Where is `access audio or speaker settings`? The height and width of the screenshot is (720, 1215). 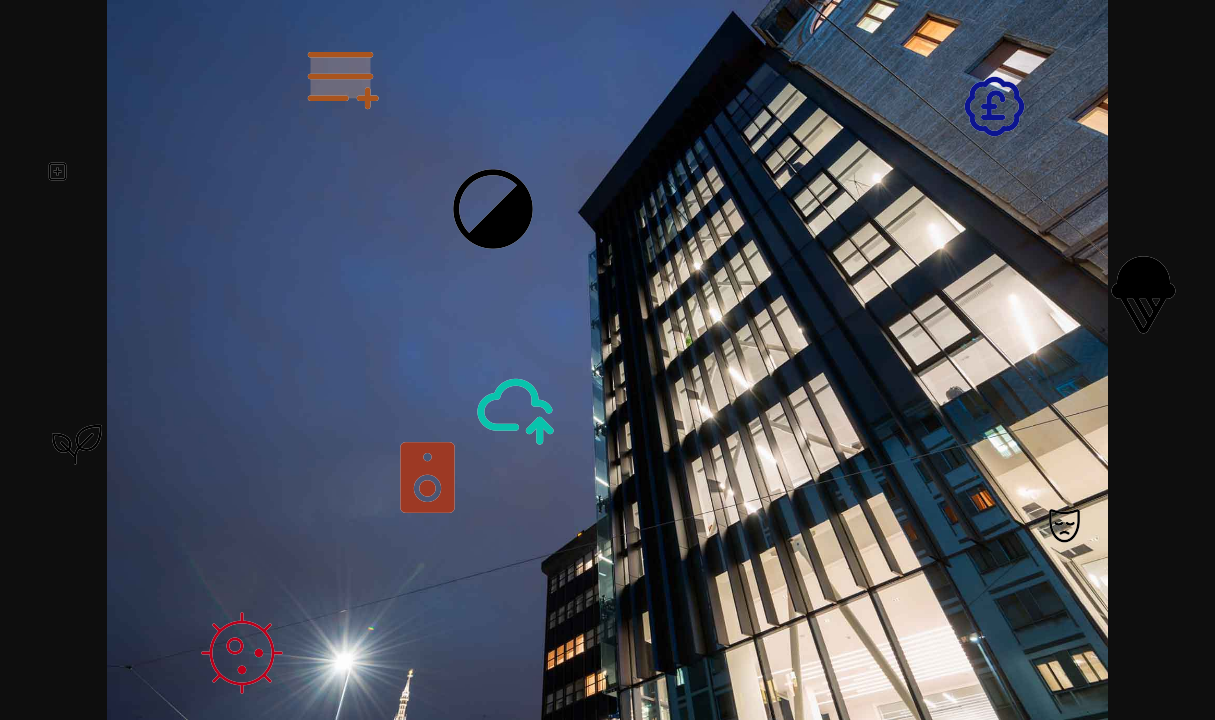
access audio or speaker settings is located at coordinates (427, 477).